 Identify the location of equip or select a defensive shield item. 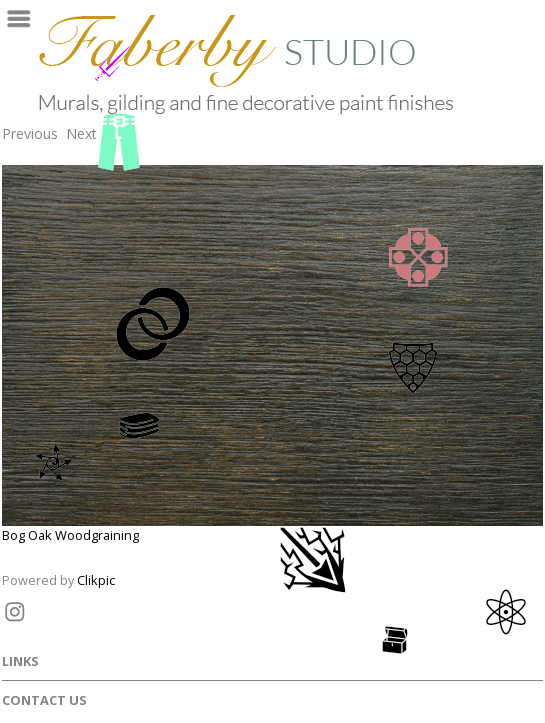
(413, 368).